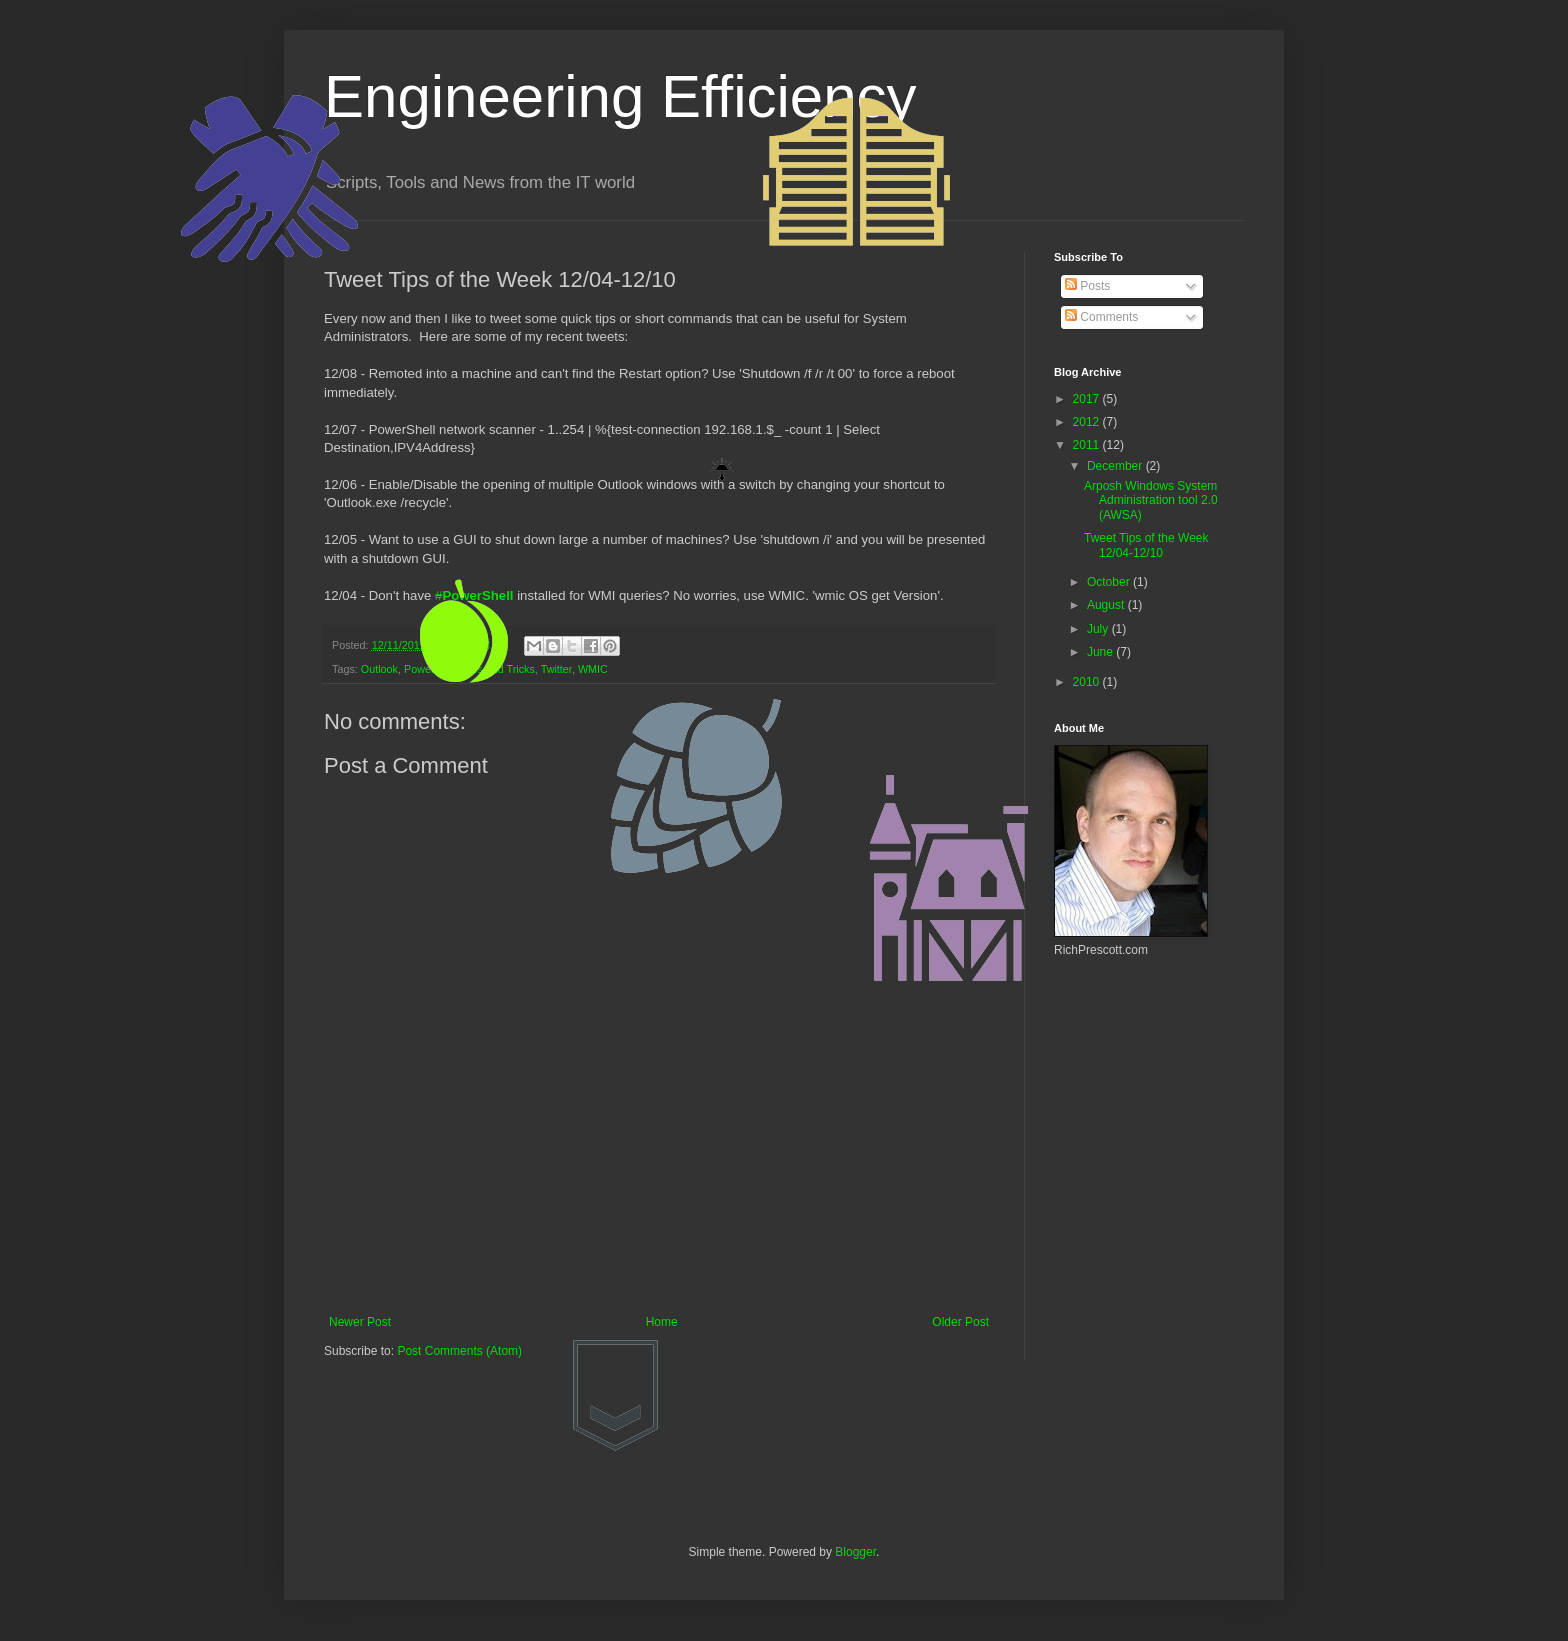 The height and width of the screenshot is (1641, 1568). What do you see at coordinates (269, 178) in the screenshot?
I see `equip gloves or hand gear` at bounding box center [269, 178].